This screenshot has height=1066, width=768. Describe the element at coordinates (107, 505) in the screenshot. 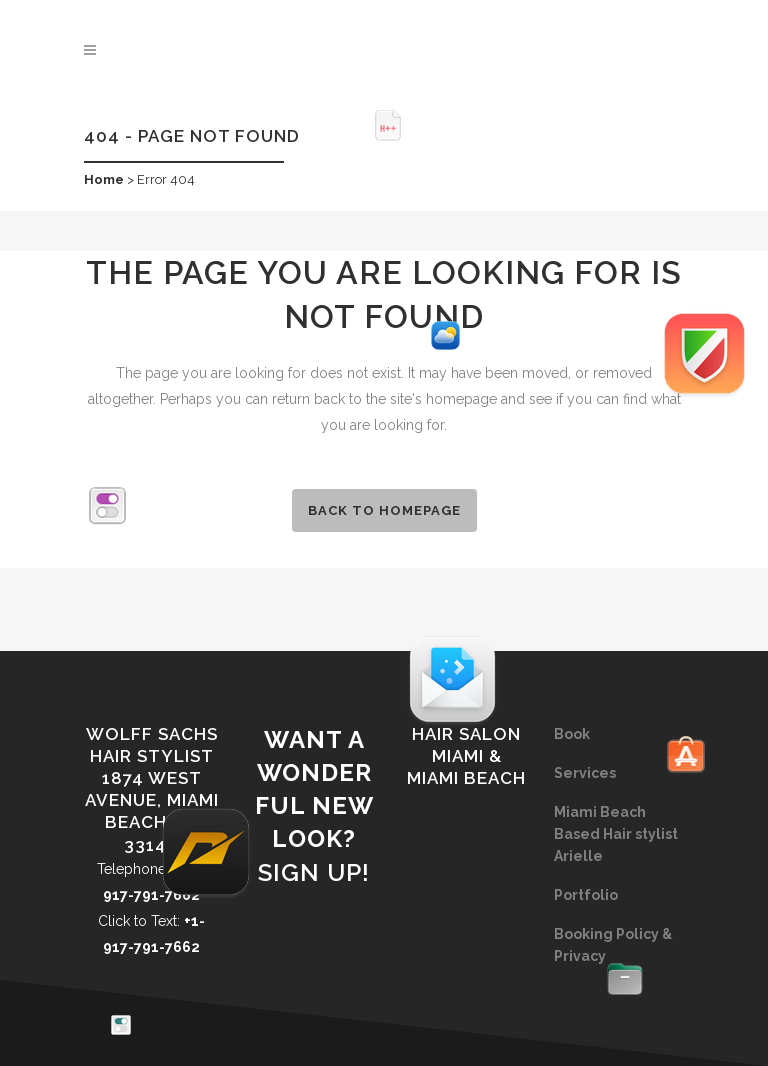

I see `open system tweaks or settings customization` at that location.